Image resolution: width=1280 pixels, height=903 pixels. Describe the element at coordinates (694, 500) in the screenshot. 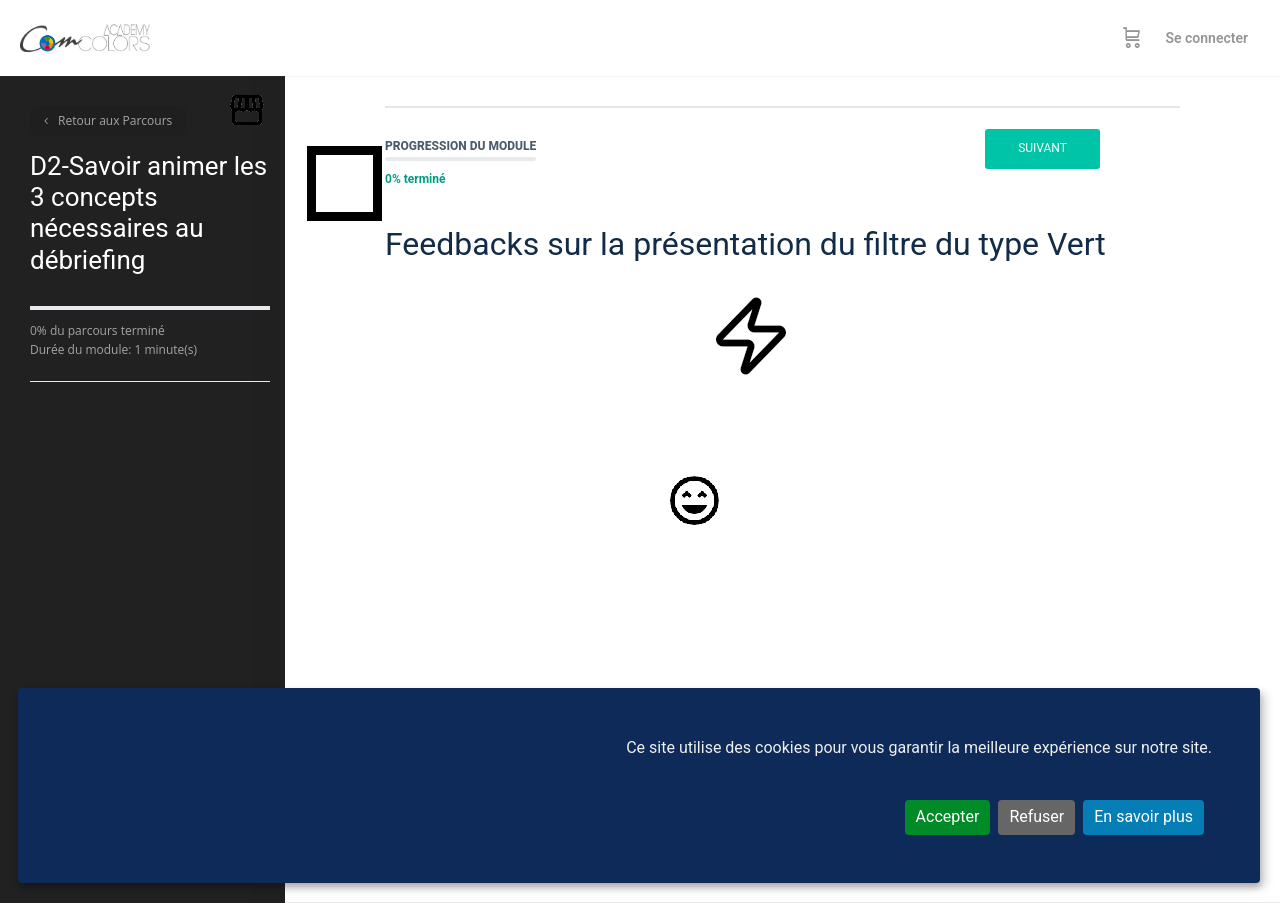

I see `rate your experience as very satisfied` at that location.